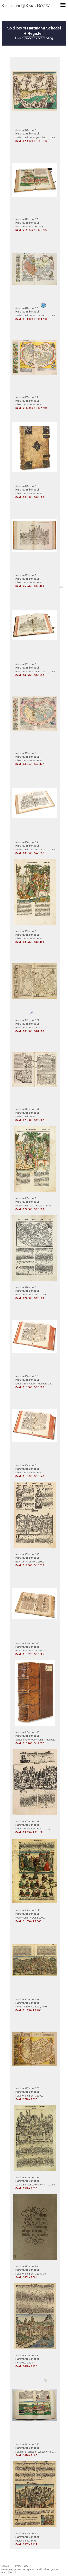 The height and width of the screenshot is (2576, 68). I want to click on apple tv 4k (3rd generation) device, so click(50, 169).